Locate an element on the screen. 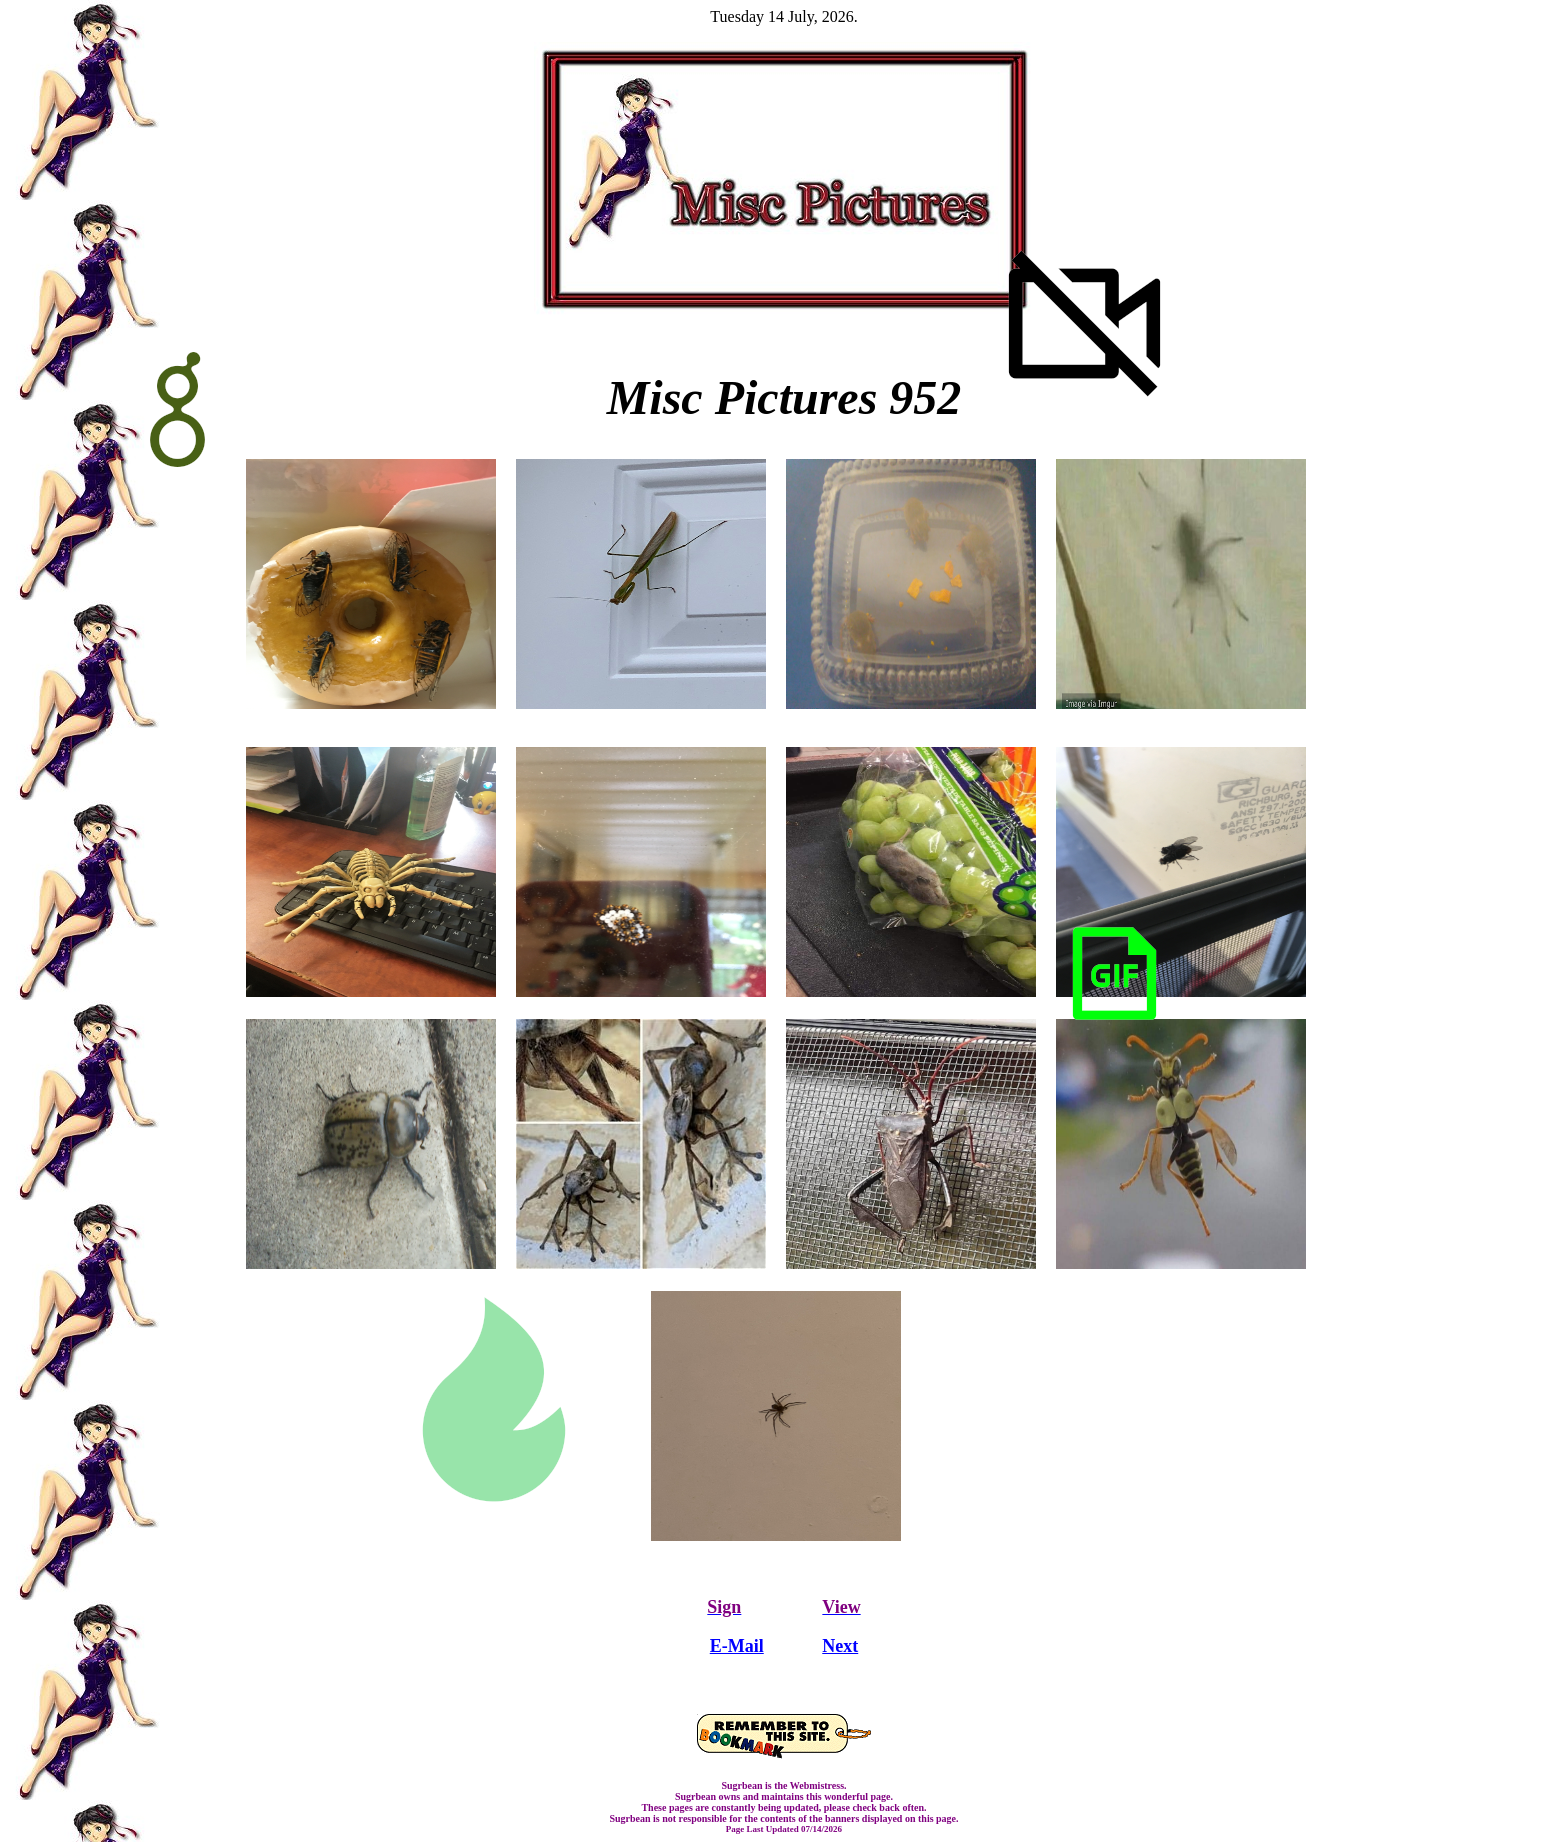 The width and height of the screenshot is (1568, 1842). greenhouse recruiting software logo is located at coordinates (177, 409).